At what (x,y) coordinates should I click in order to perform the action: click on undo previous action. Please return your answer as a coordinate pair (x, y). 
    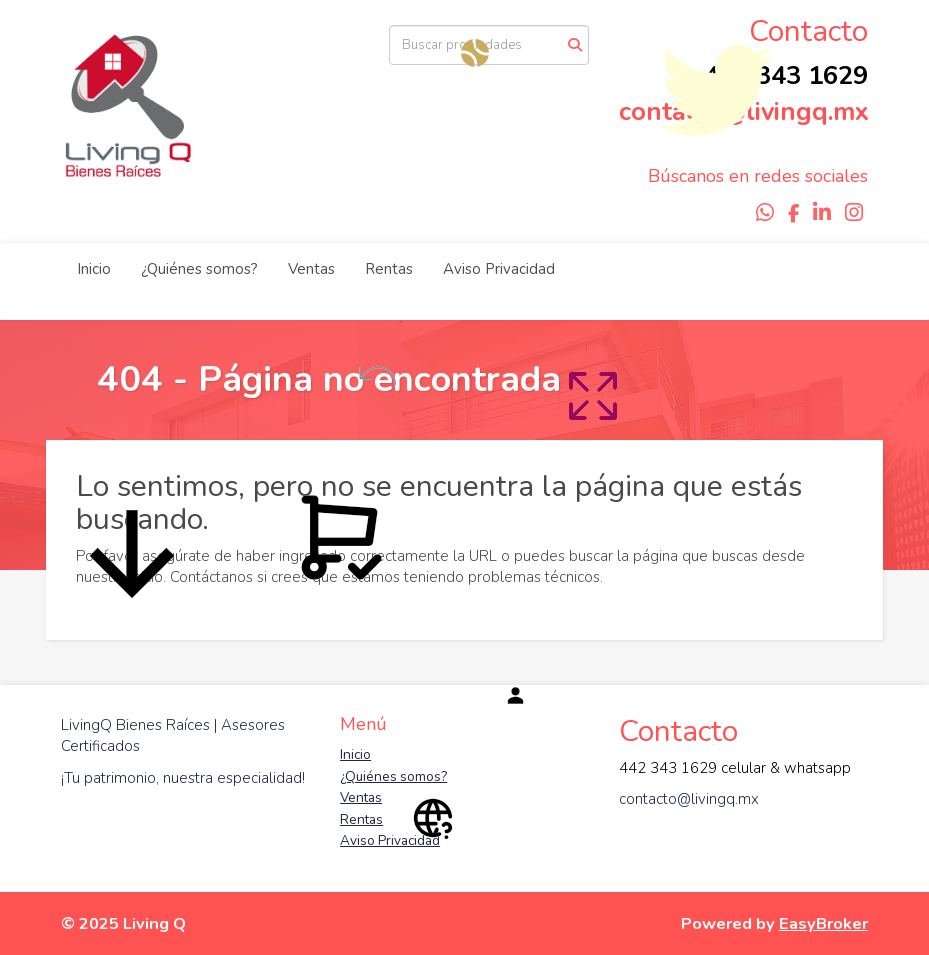
    Looking at the image, I should click on (378, 374).